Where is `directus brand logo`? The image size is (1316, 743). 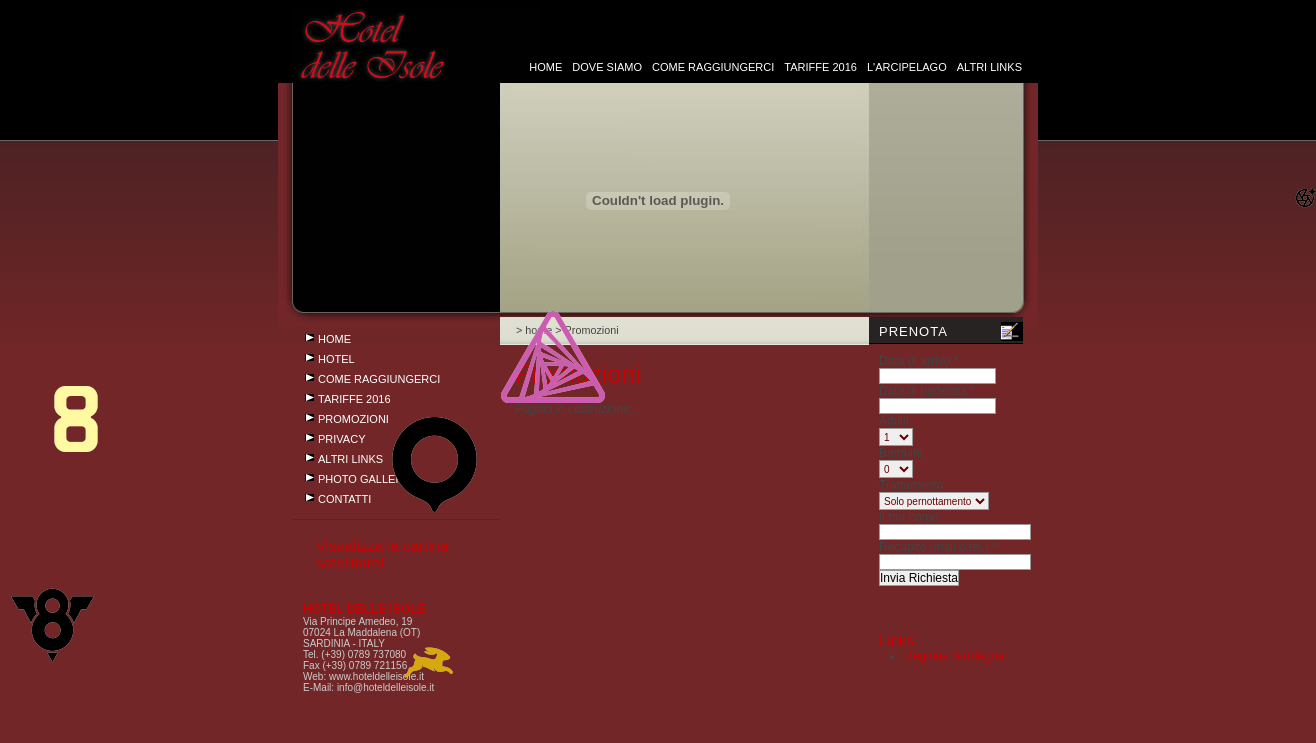 directus brand logo is located at coordinates (428, 662).